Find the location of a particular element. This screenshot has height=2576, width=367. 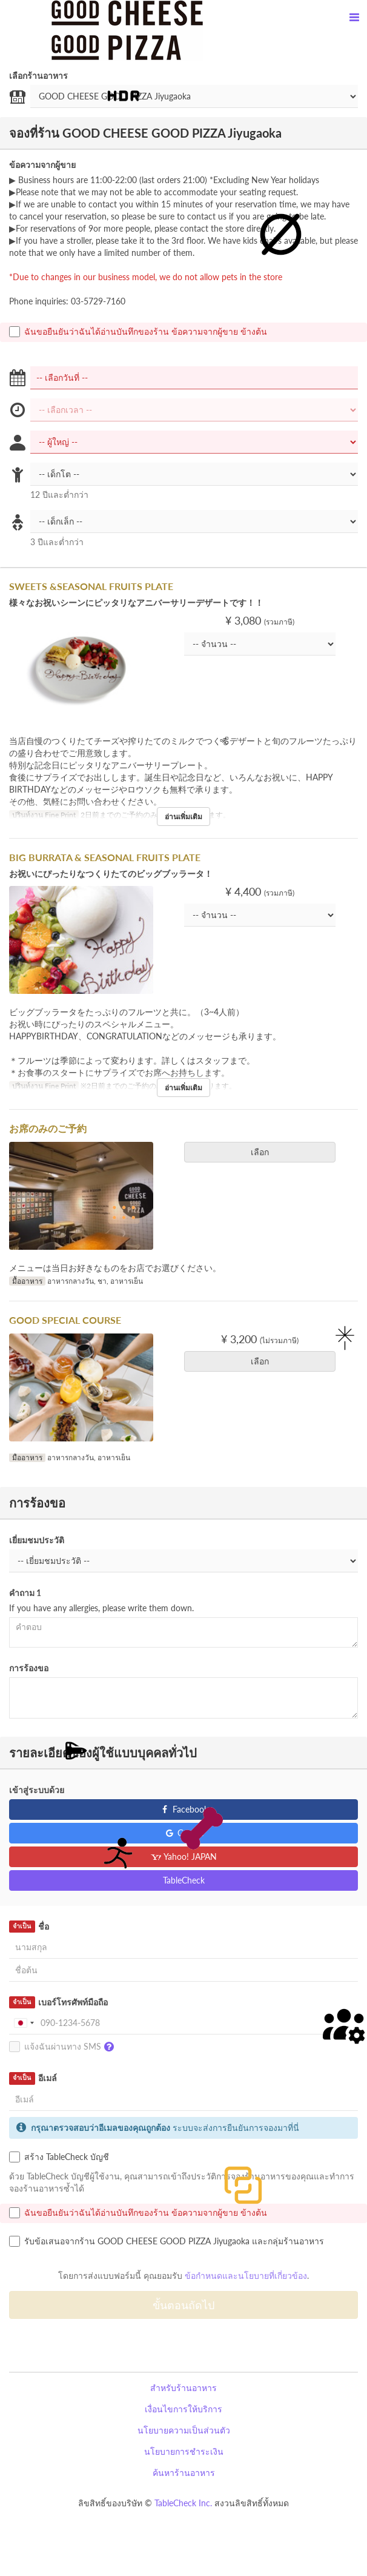

view hierarchical structure or organization is located at coordinates (225, 740).